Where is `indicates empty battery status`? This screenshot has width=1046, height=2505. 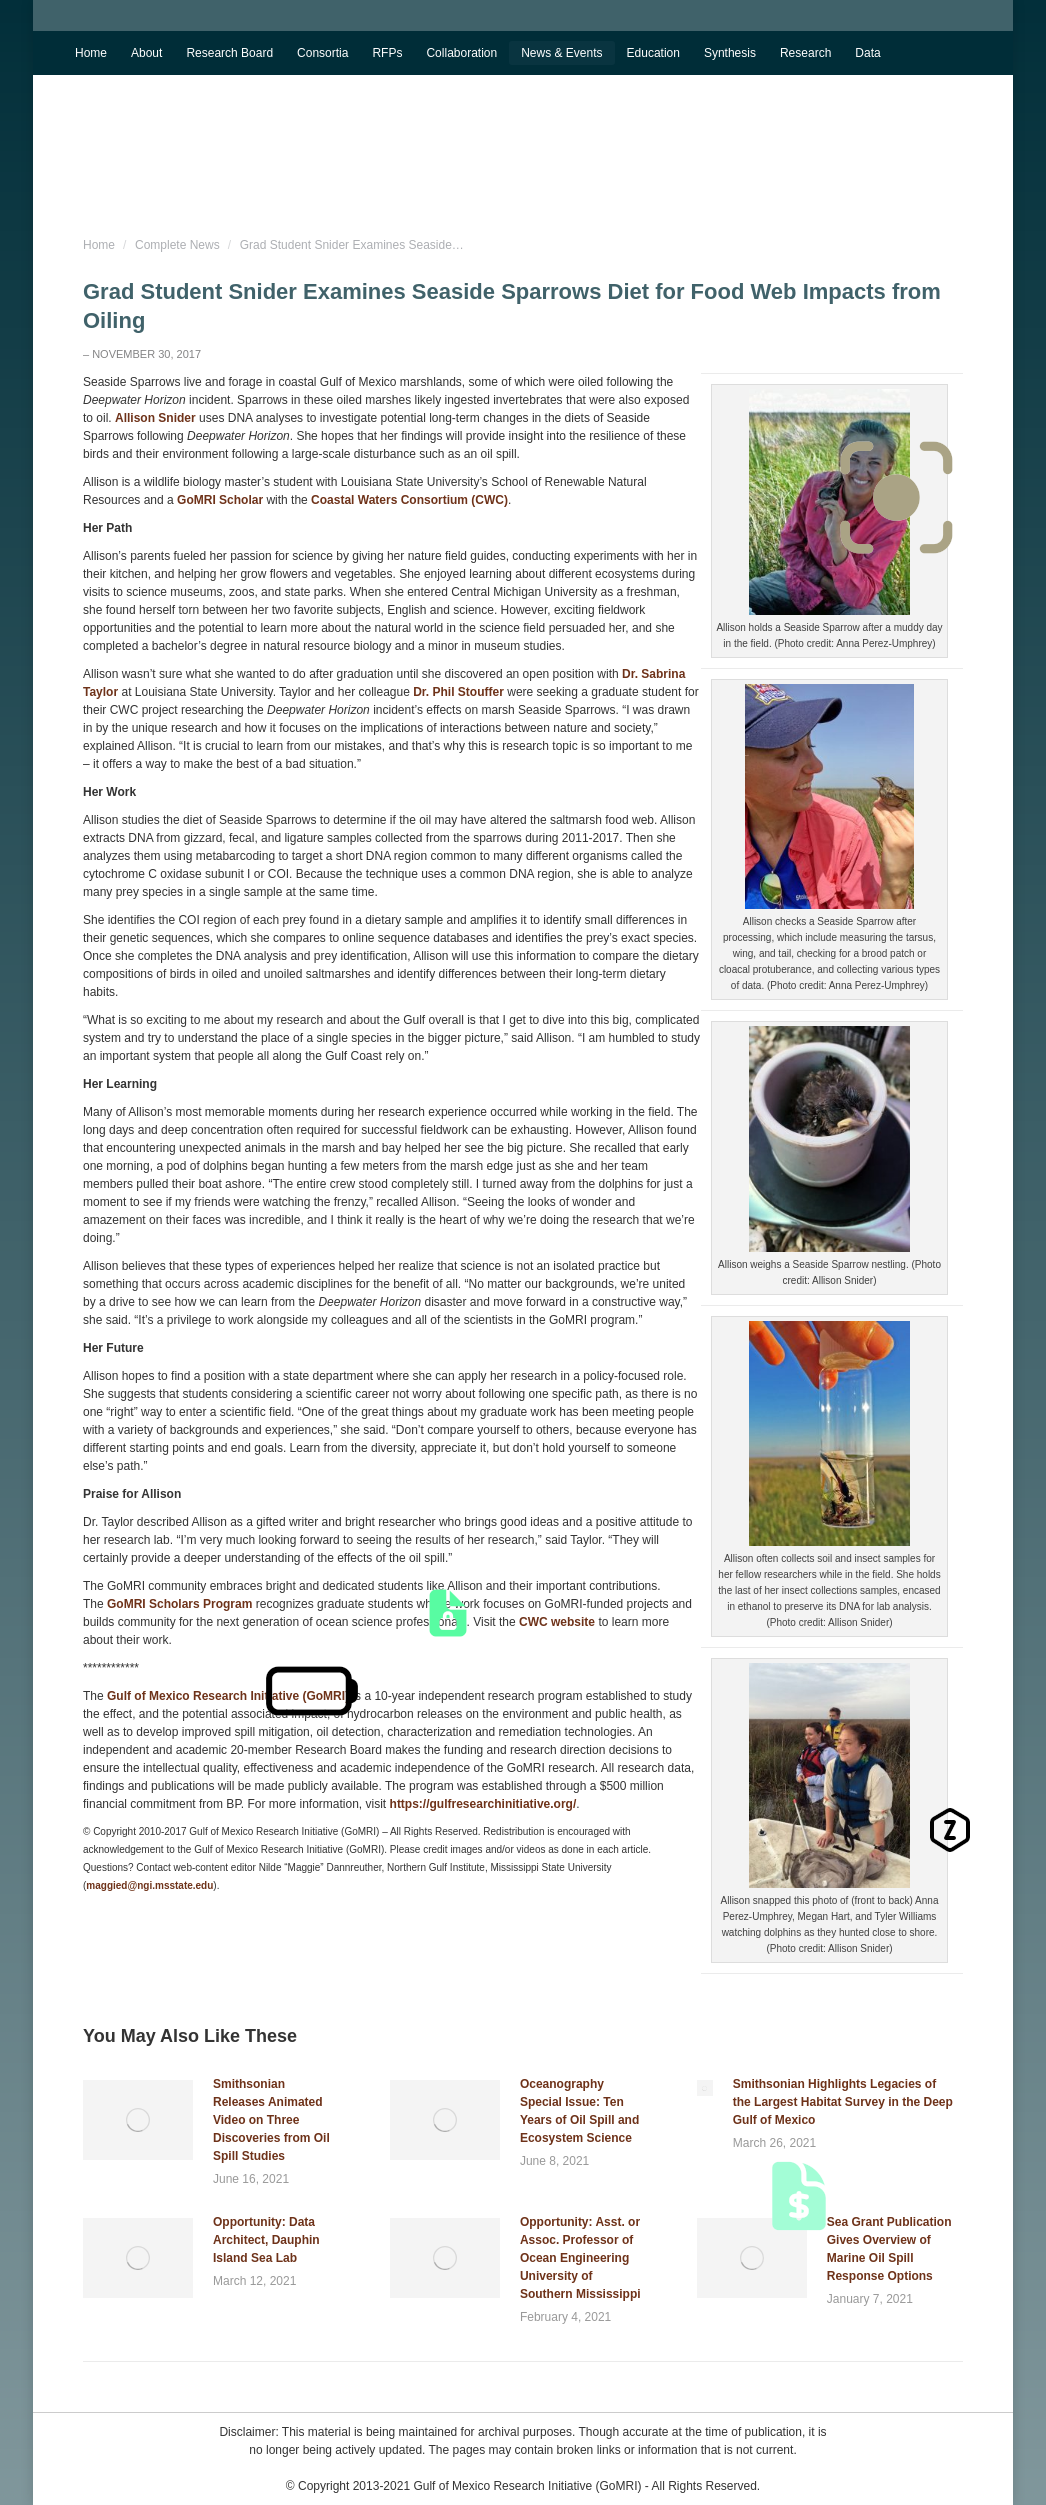
indicates empty battery status is located at coordinates (312, 1688).